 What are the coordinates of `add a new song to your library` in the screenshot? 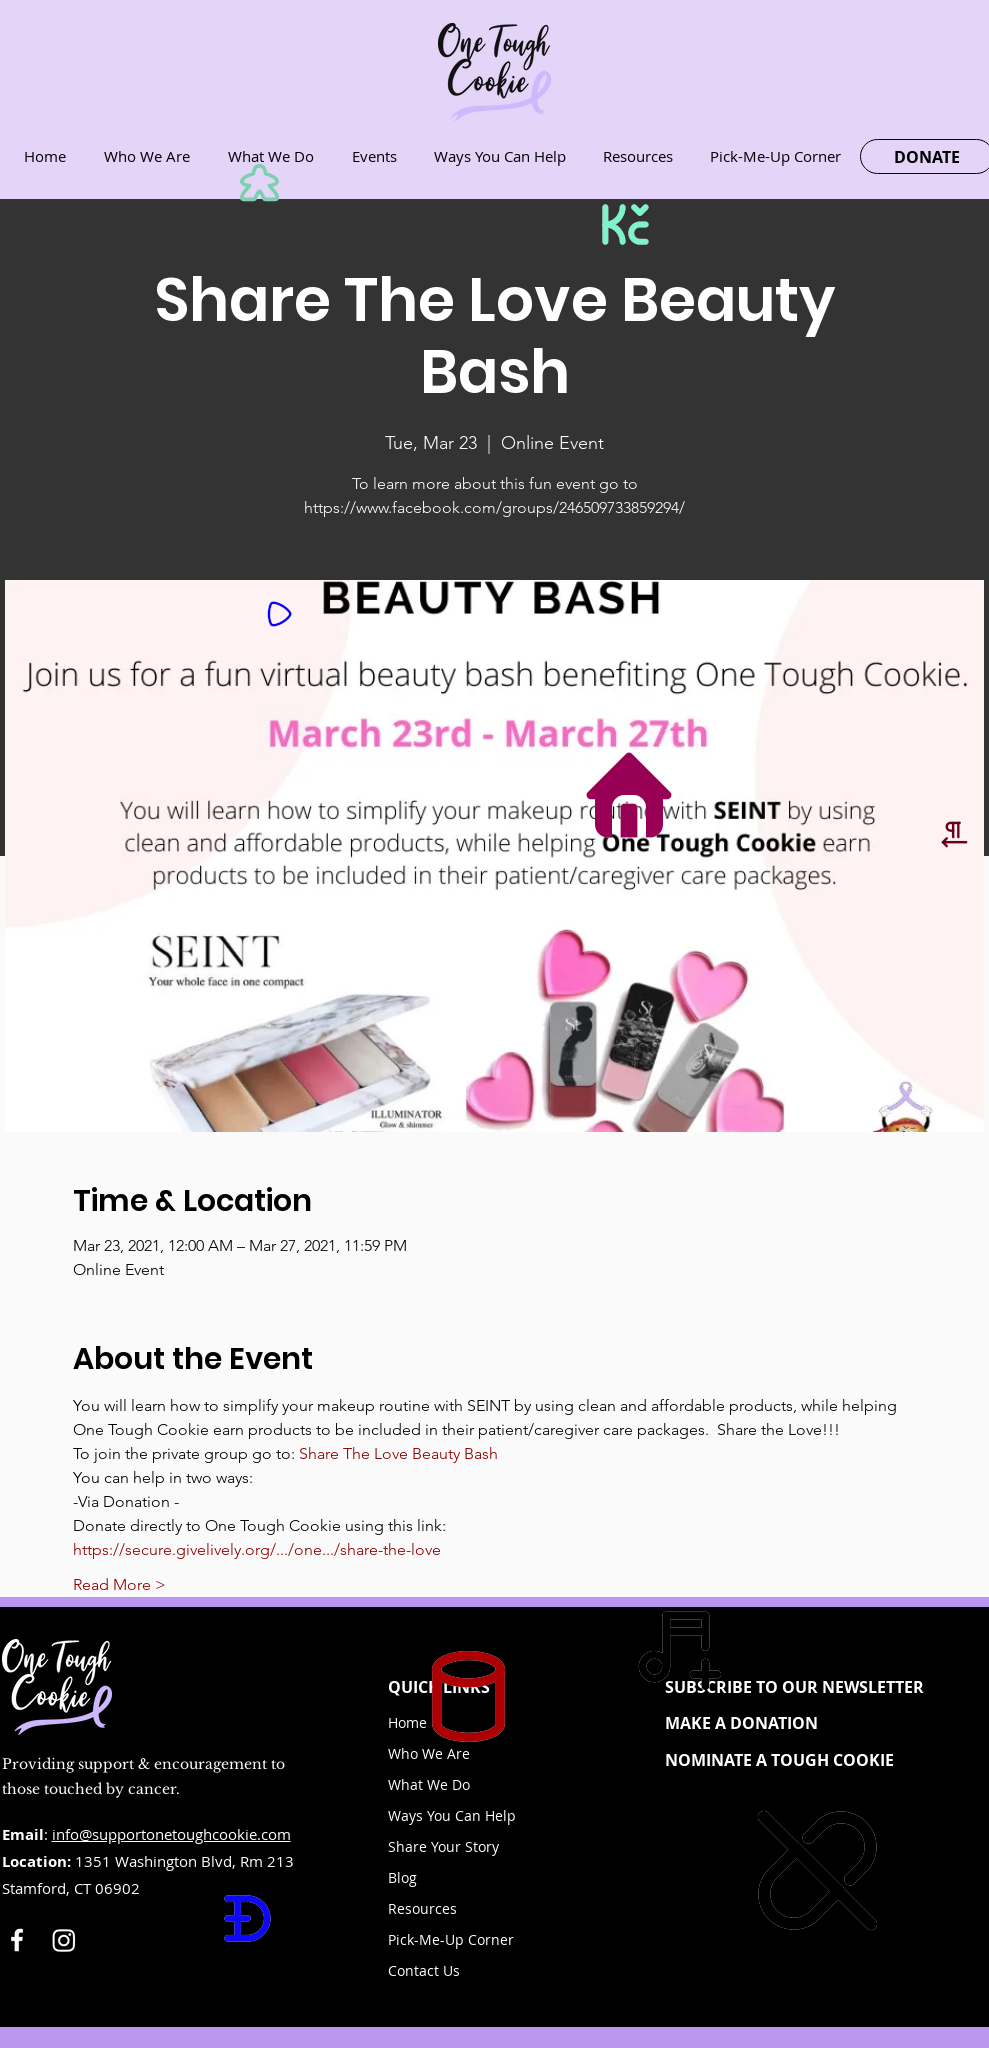 It's located at (678, 1647).